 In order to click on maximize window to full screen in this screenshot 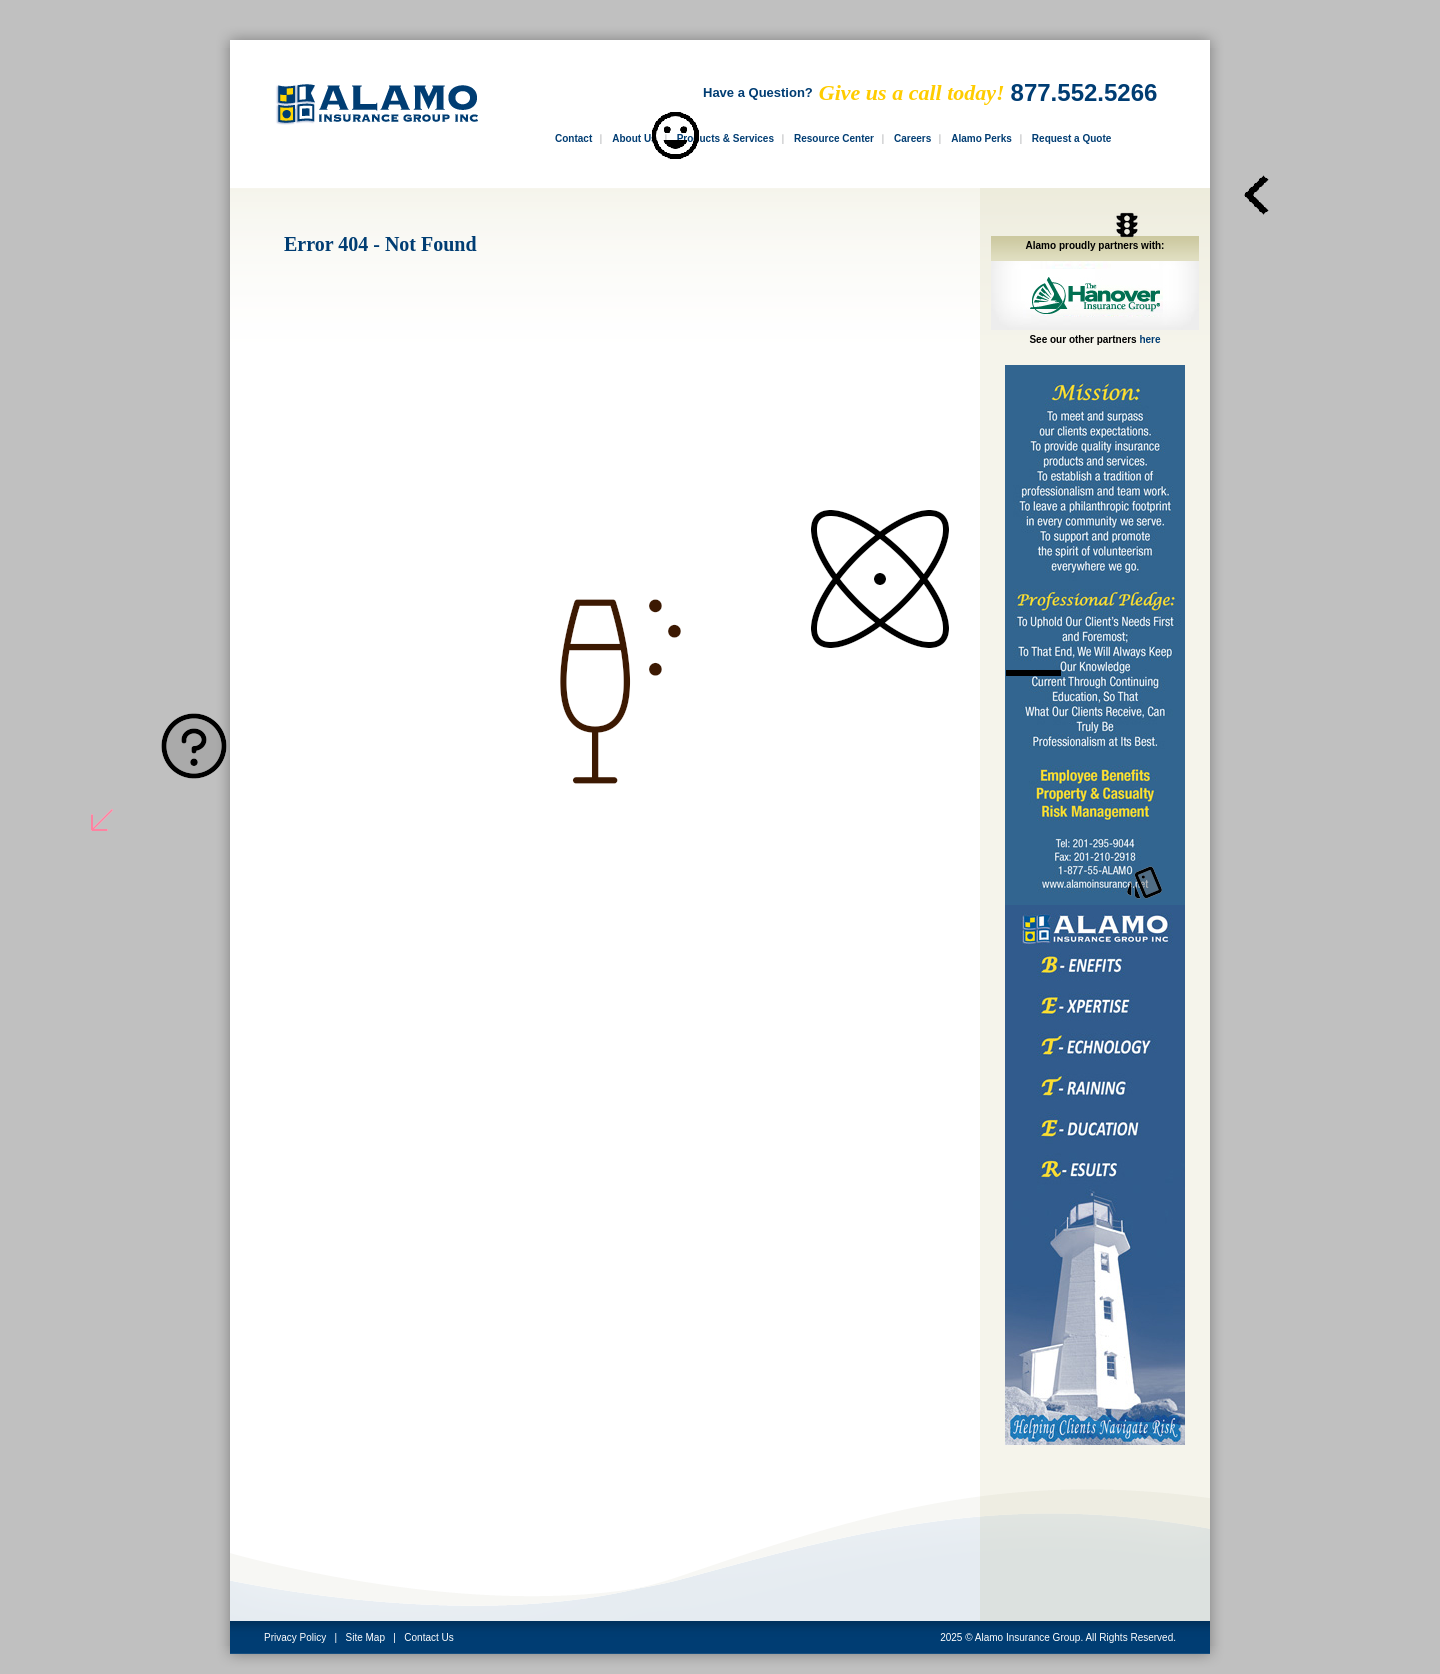, I will do `click(1033, 697)`.